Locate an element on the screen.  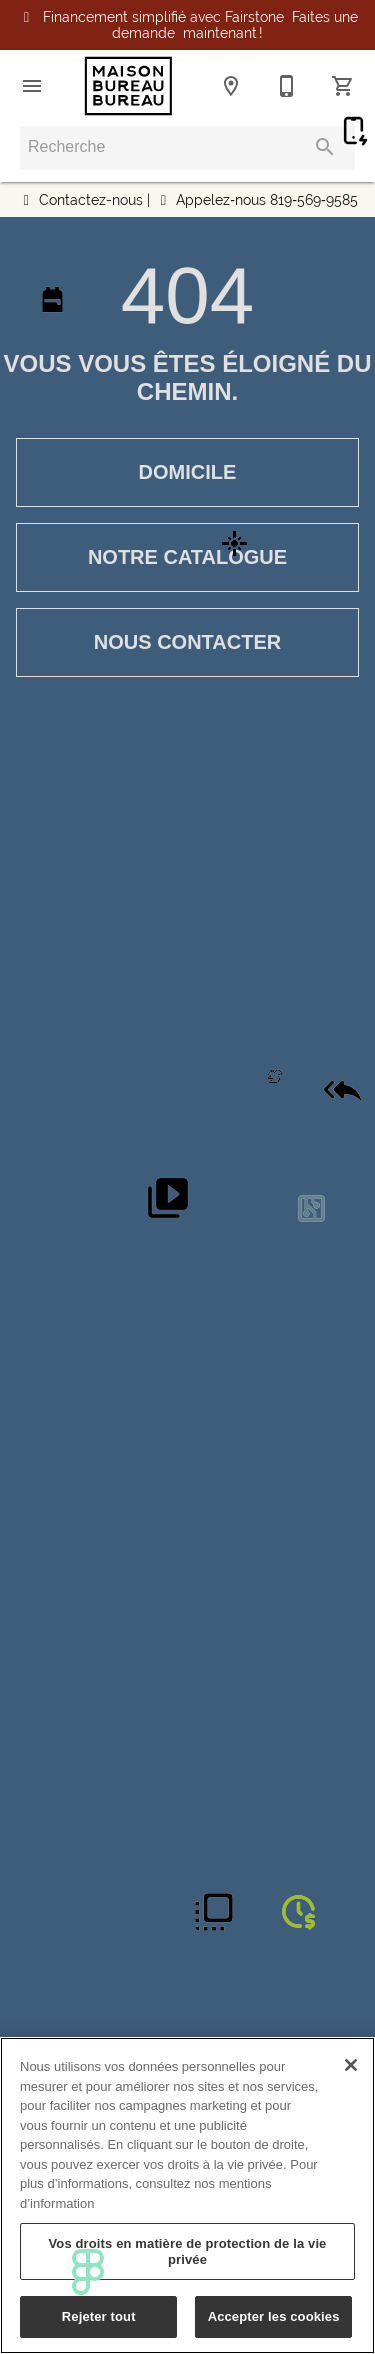
bring selected element to front of layer stack is located at coordinates (214, 1912).